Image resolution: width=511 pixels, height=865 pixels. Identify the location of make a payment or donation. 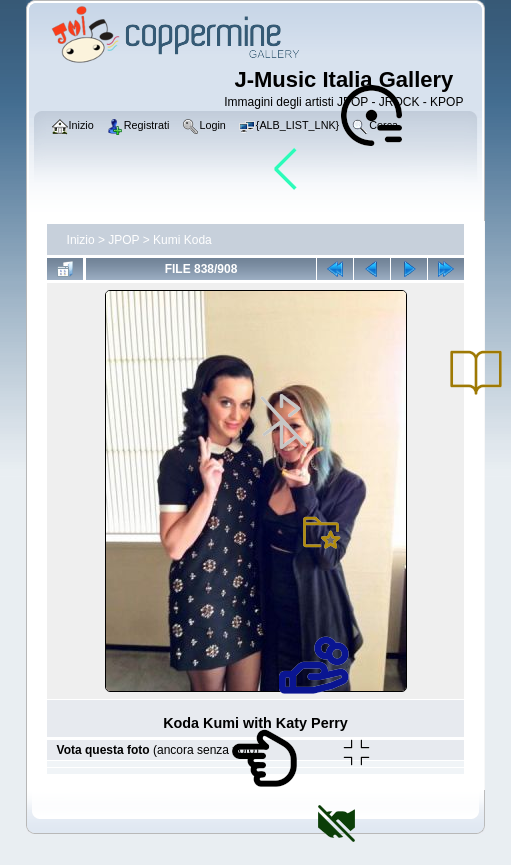
(315, 667).